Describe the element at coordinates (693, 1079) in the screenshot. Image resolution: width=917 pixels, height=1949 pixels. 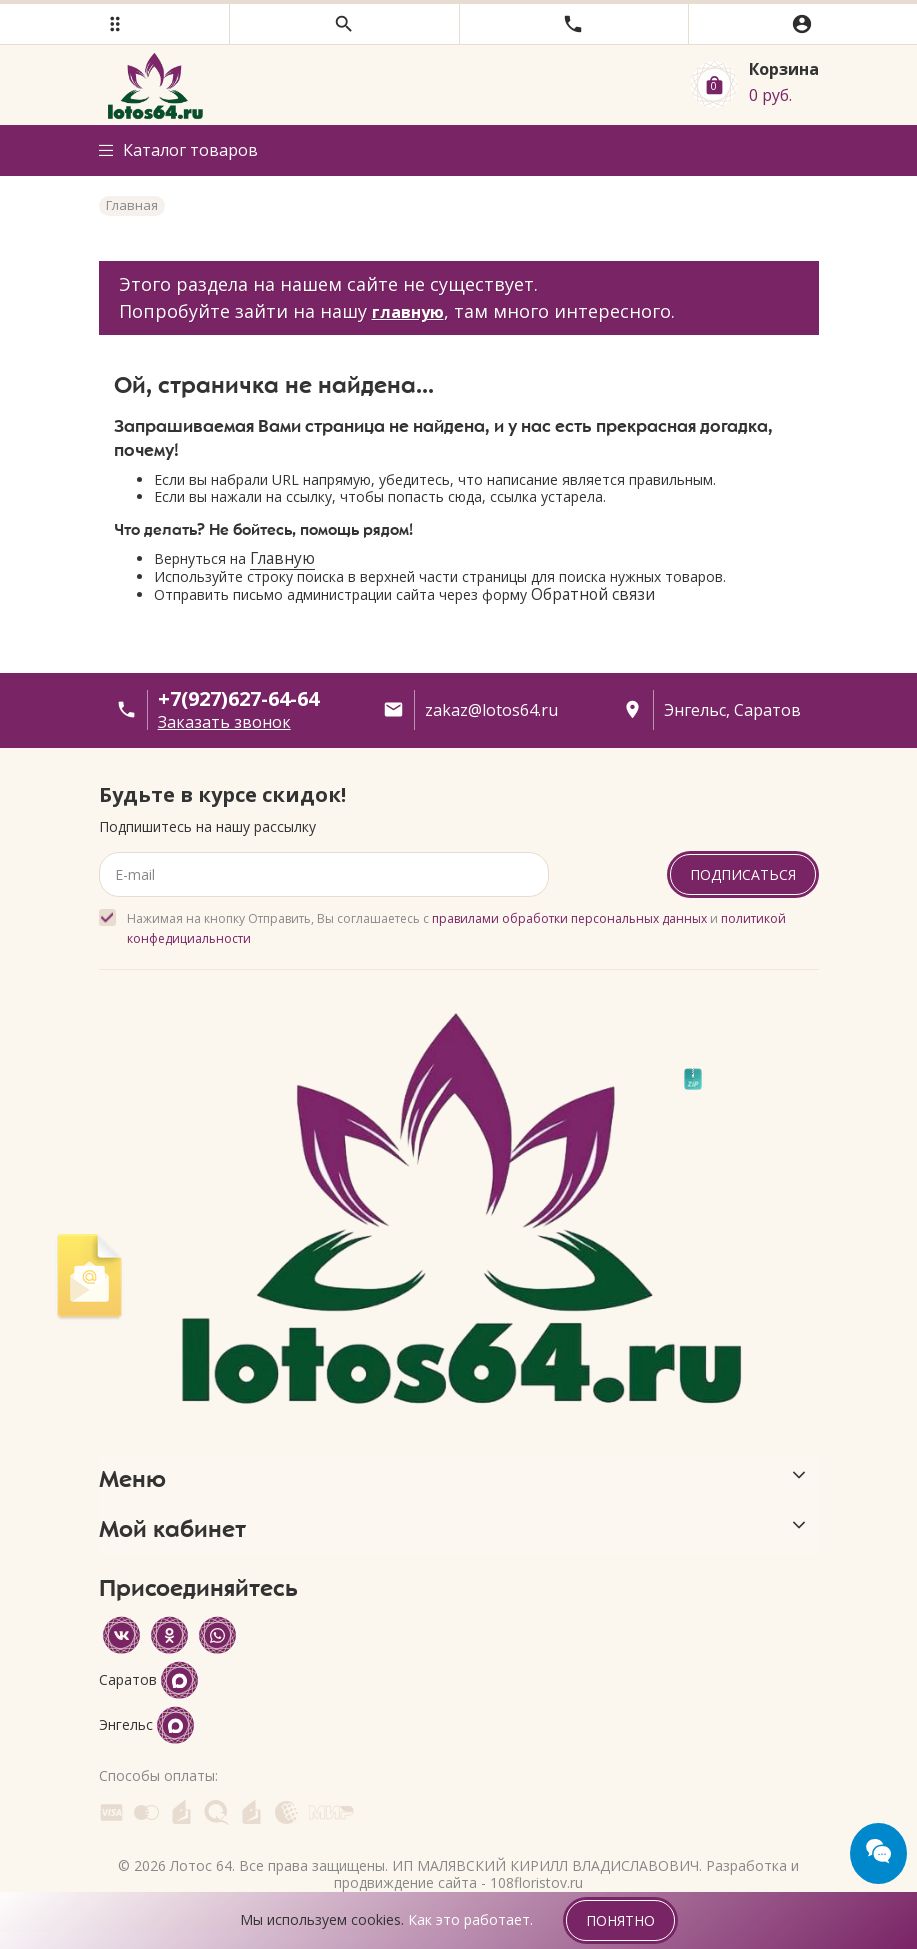
I see `compressed zip file` at that location.